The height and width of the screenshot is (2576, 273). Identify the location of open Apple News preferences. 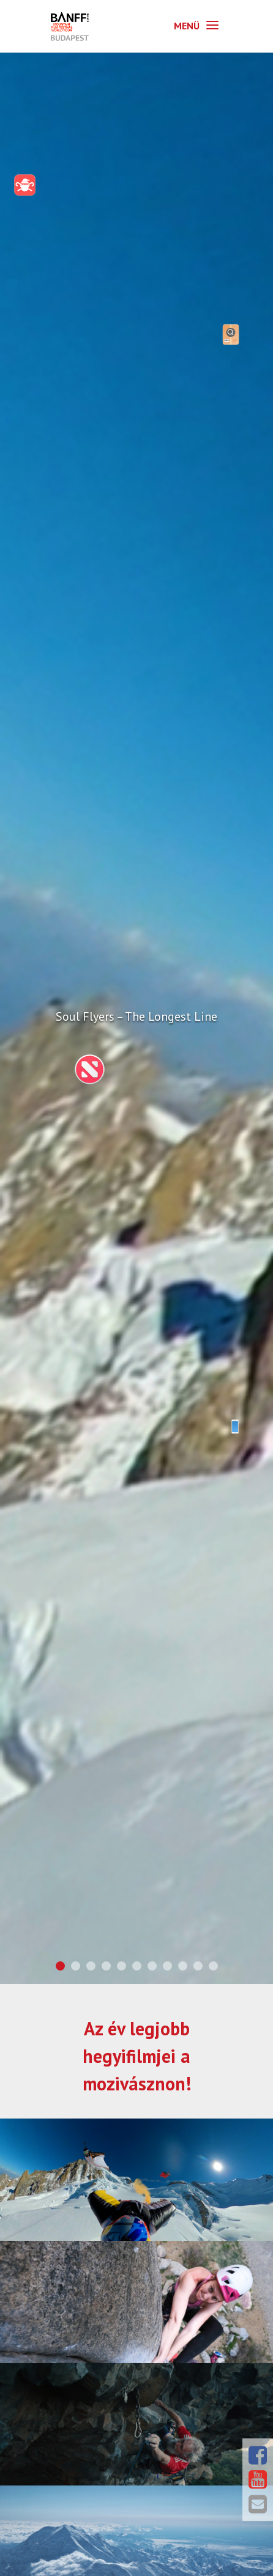
(89, 1069).